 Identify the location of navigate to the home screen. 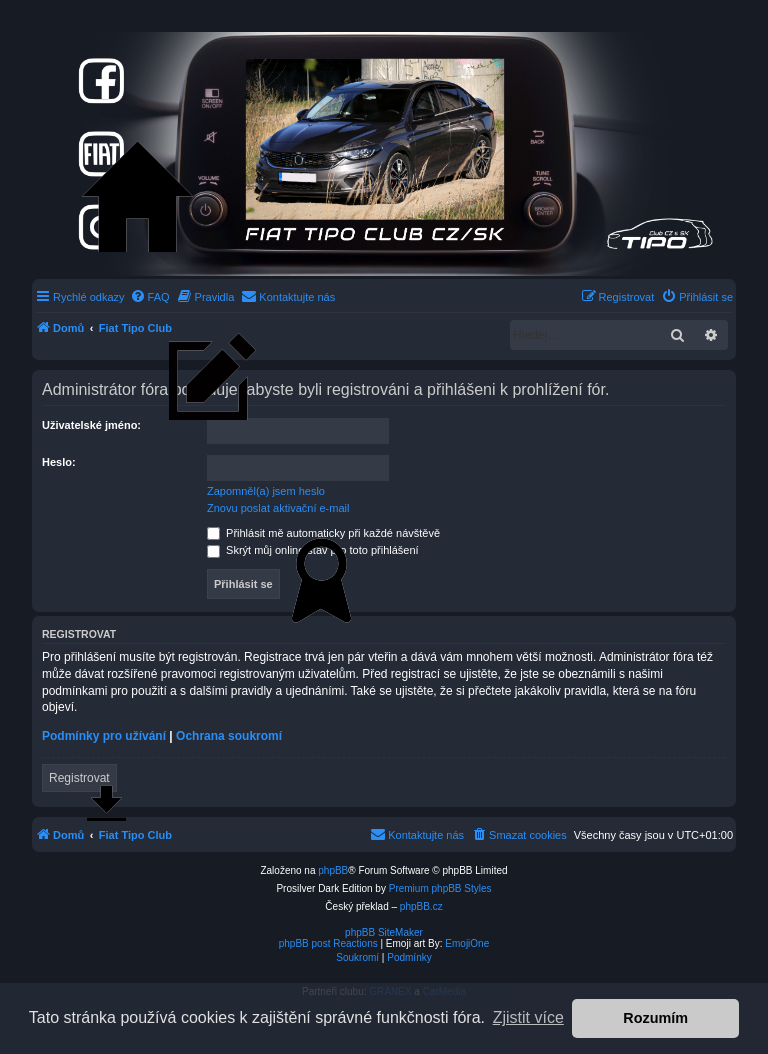
(137, 196).